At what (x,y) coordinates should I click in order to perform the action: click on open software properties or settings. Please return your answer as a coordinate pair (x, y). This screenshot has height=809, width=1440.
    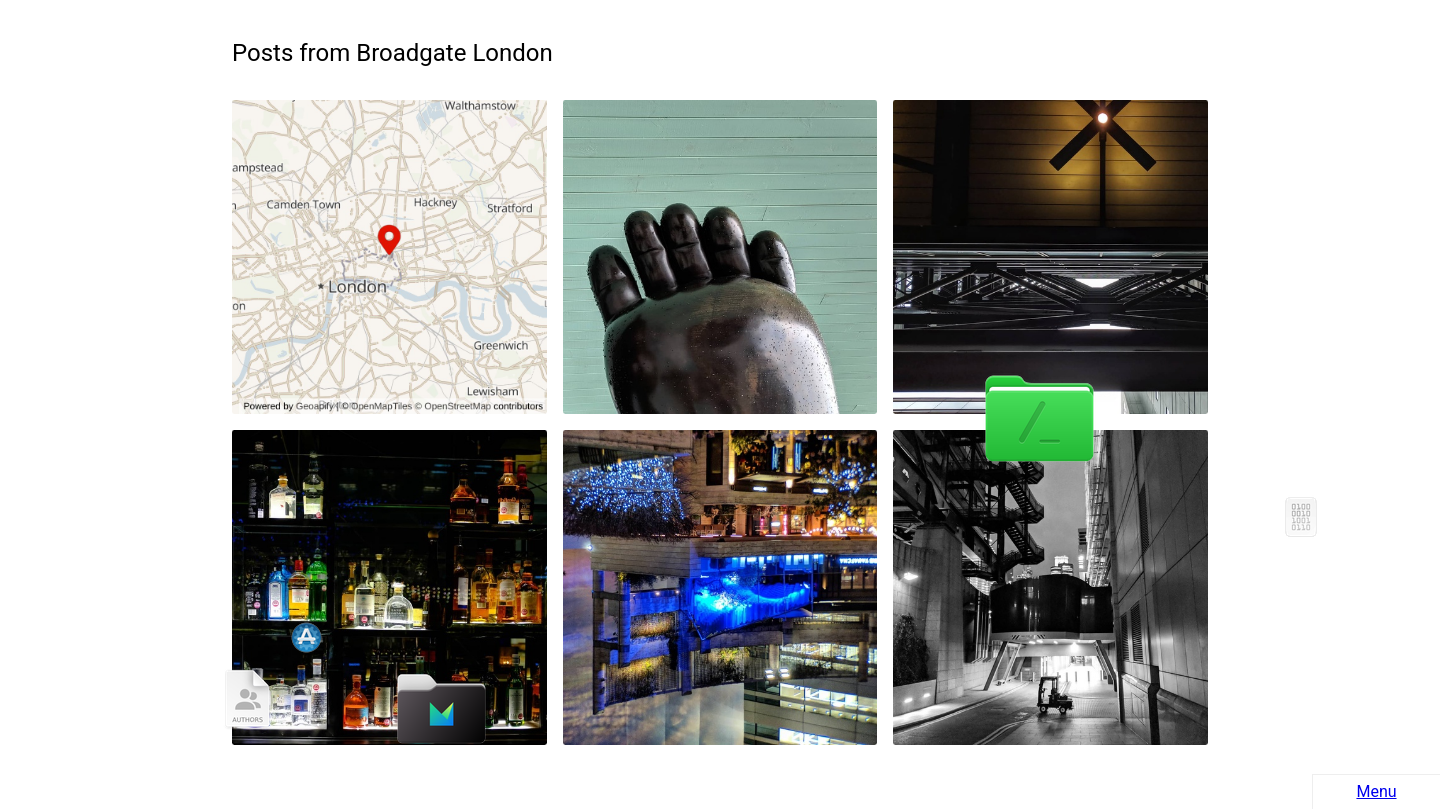
    Looking at the image, I should click on (306, 637).